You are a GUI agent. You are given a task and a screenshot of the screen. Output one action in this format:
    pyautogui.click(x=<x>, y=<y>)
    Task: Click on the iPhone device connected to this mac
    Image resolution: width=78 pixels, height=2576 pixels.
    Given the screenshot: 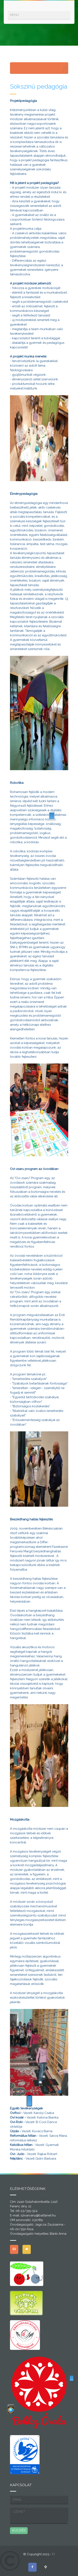 What is the action you would take?
    pyautogui.click(x=29, y=2101)
    